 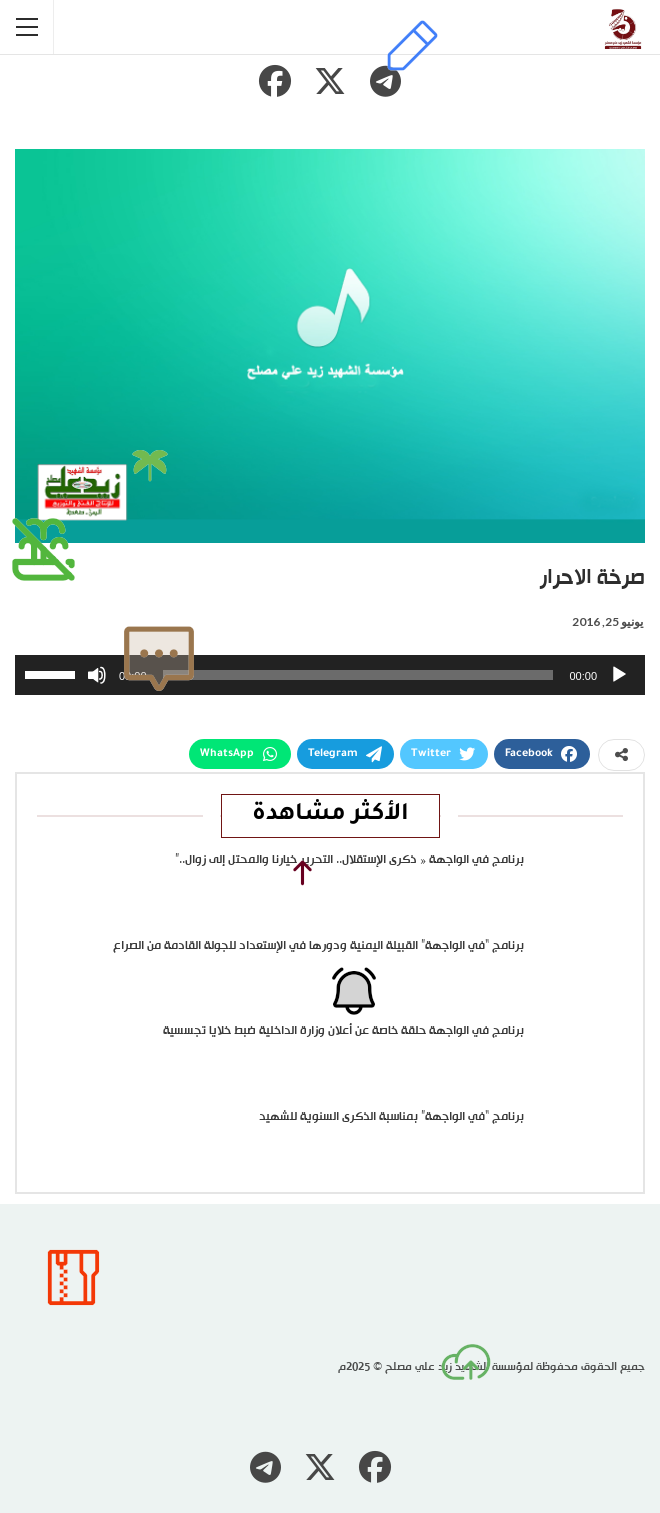 What do you see at coordinates (354, 992) in the screenshot?
I see `indicates new notifications are available` at bounding box center [354, 992].